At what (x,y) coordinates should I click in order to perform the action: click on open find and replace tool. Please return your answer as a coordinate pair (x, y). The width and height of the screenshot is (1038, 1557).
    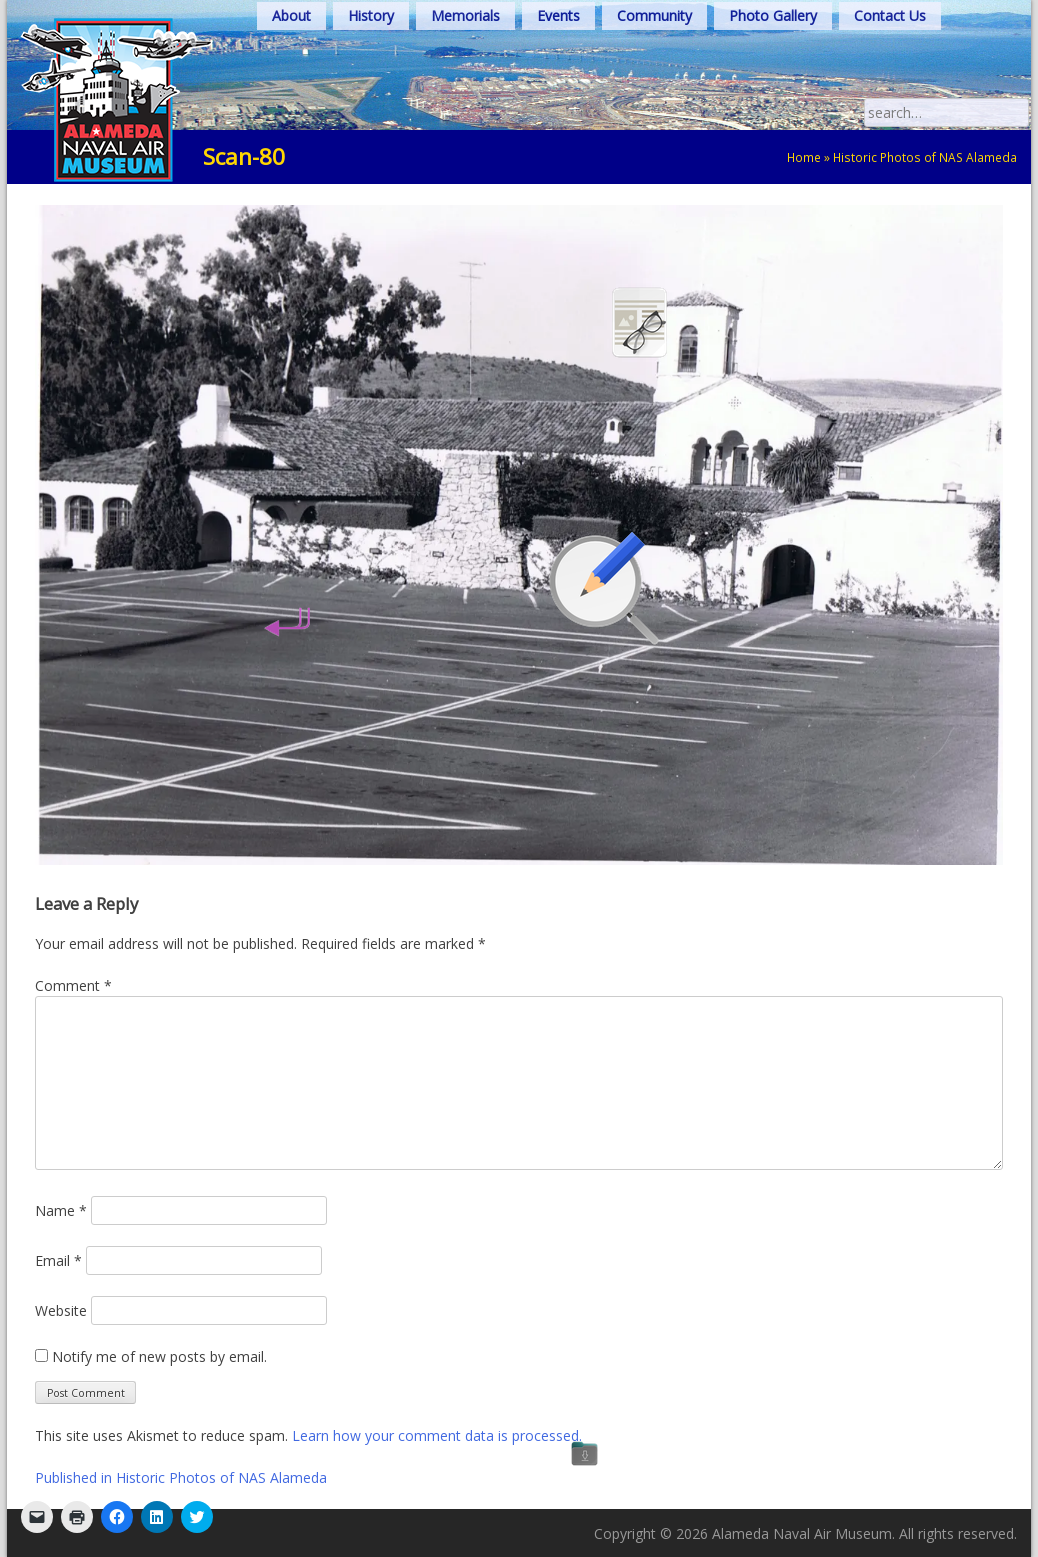
    Looking at the image, I should click on (603, 589).